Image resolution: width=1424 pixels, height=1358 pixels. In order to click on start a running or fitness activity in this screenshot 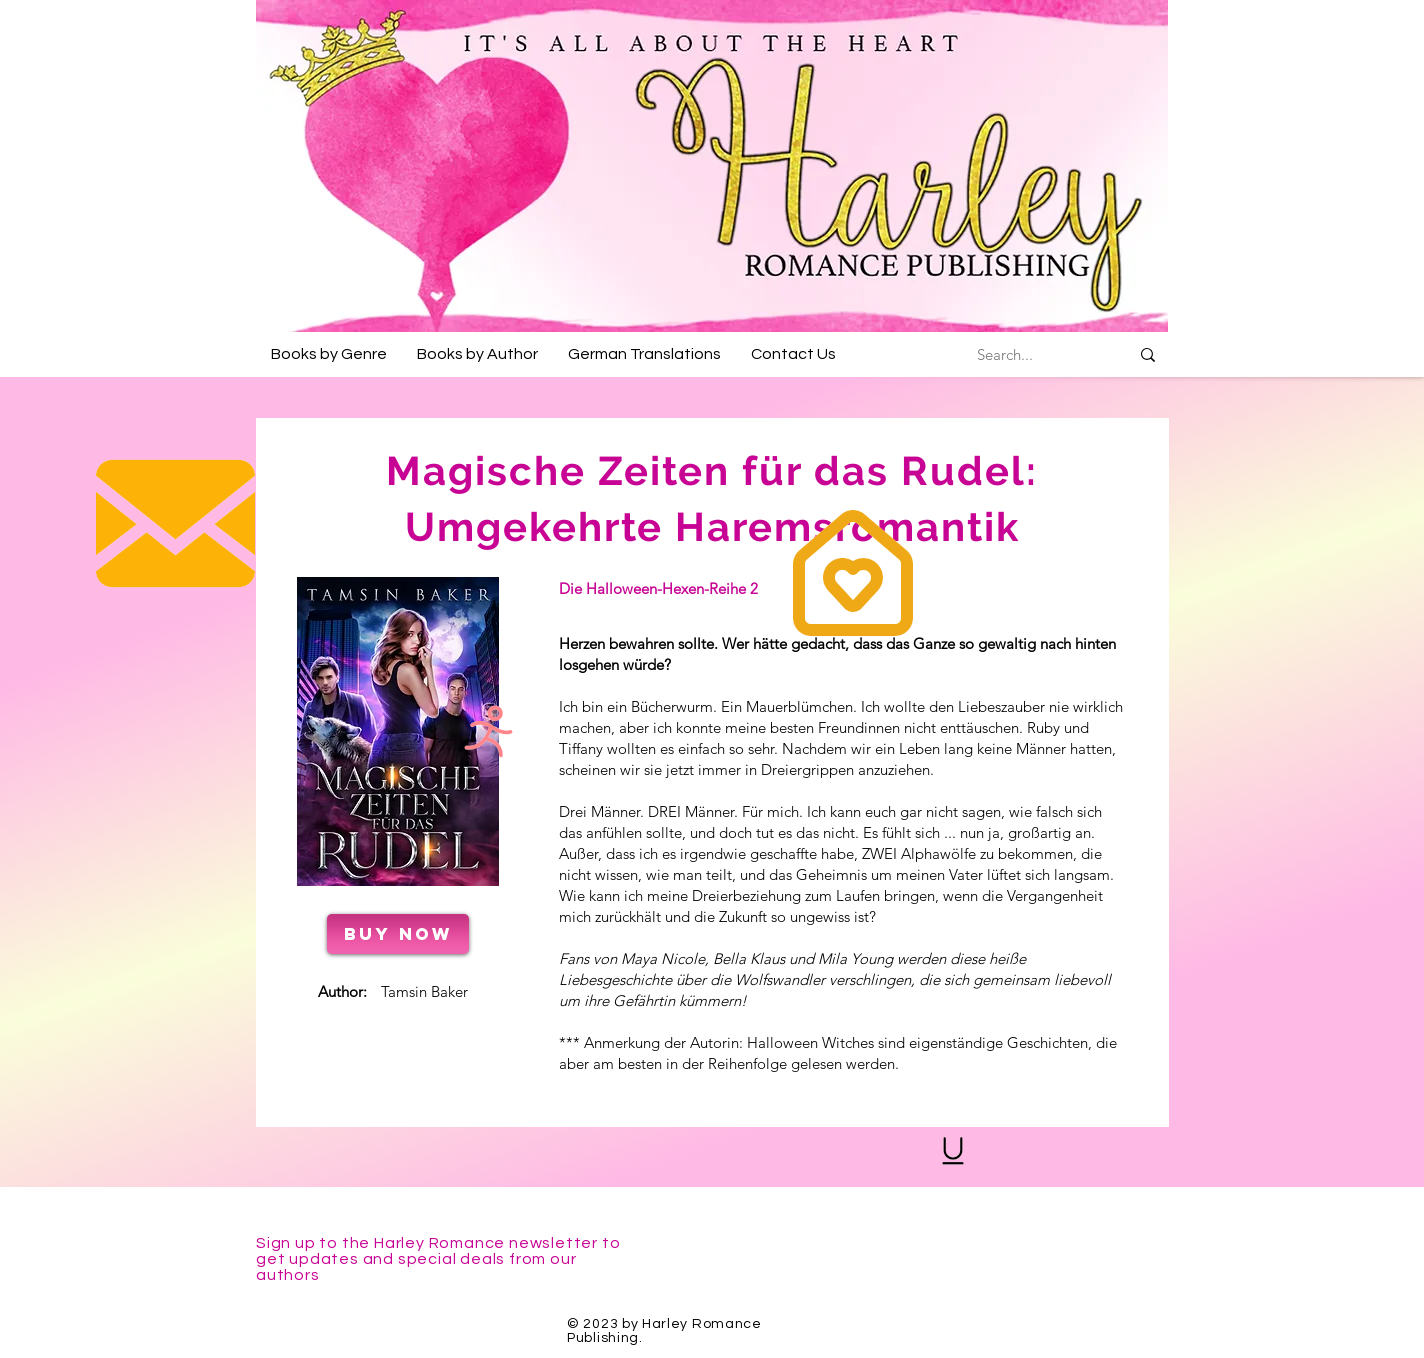, I will do `click(489, 730)`.